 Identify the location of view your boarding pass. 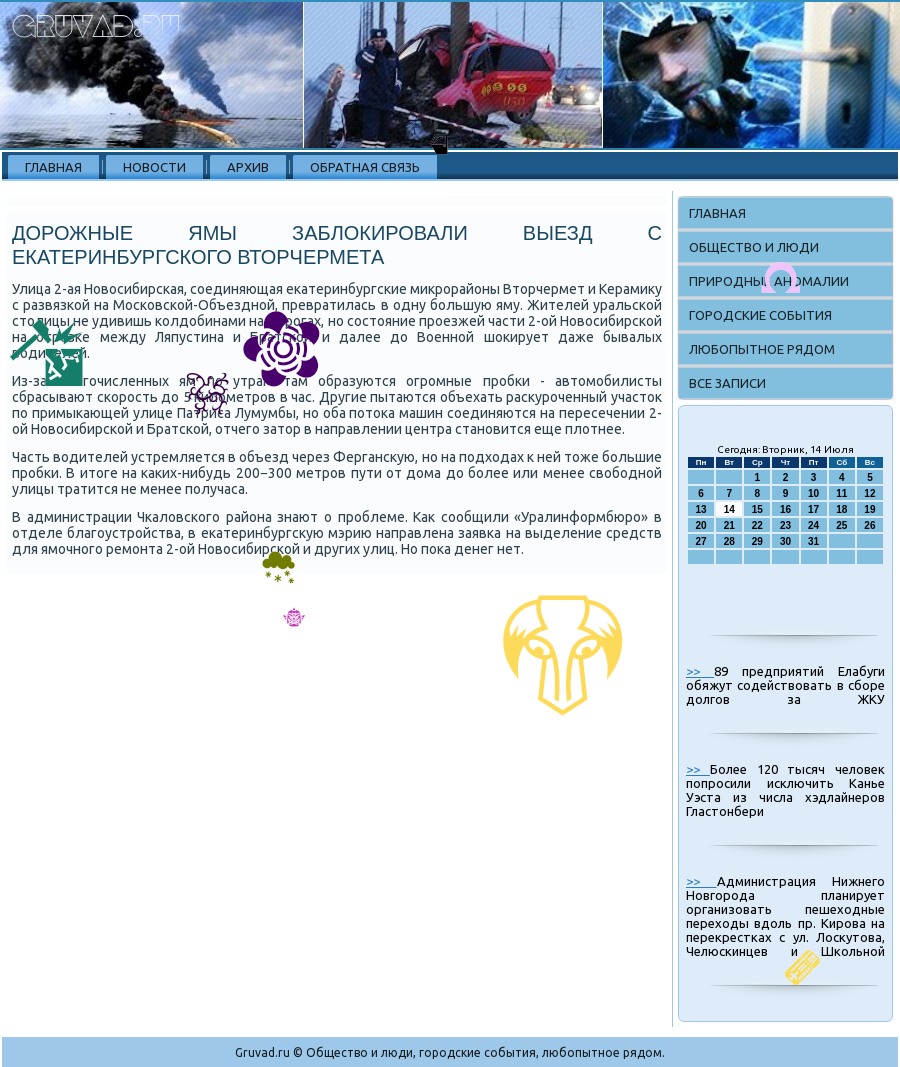
(802, 967).